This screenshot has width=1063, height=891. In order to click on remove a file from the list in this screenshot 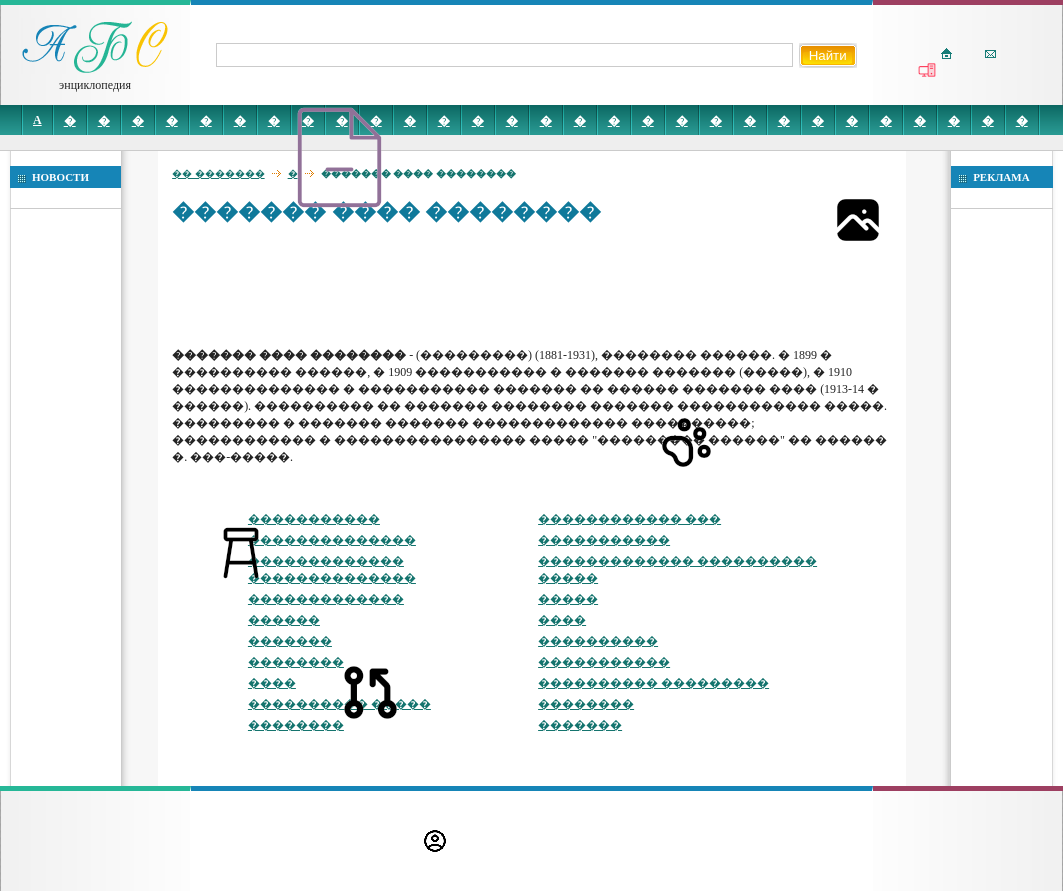, I will do `click(339, 157)`.